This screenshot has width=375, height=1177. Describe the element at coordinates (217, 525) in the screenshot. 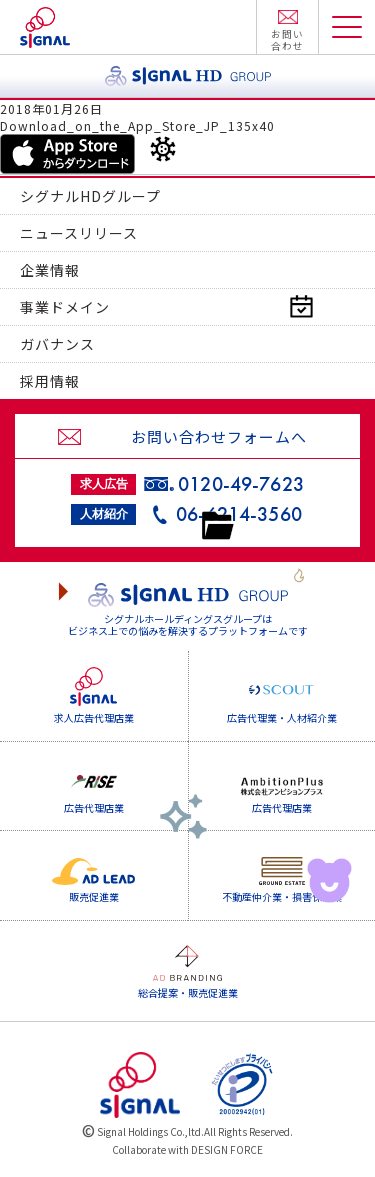

I see `open folder to view contents` at that location.